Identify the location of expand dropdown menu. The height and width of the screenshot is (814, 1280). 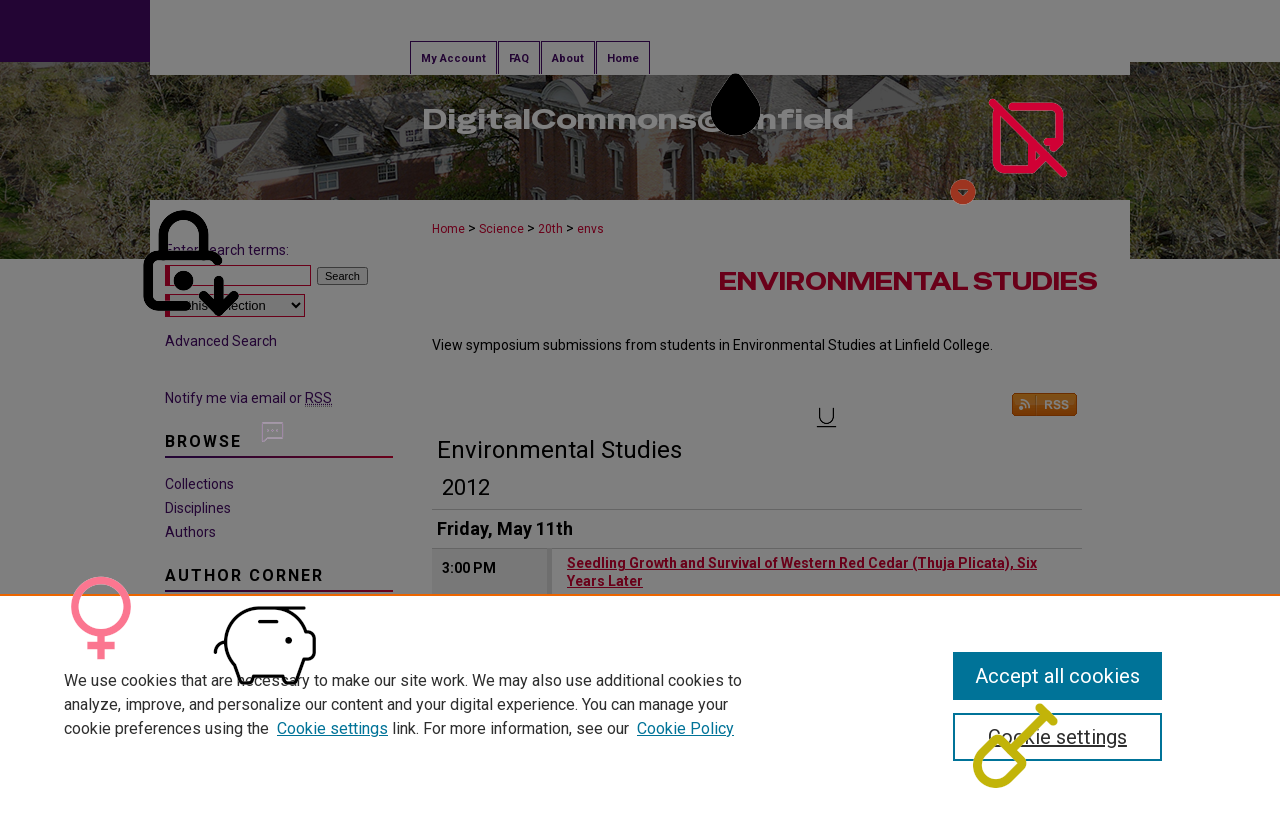
(963, 192).